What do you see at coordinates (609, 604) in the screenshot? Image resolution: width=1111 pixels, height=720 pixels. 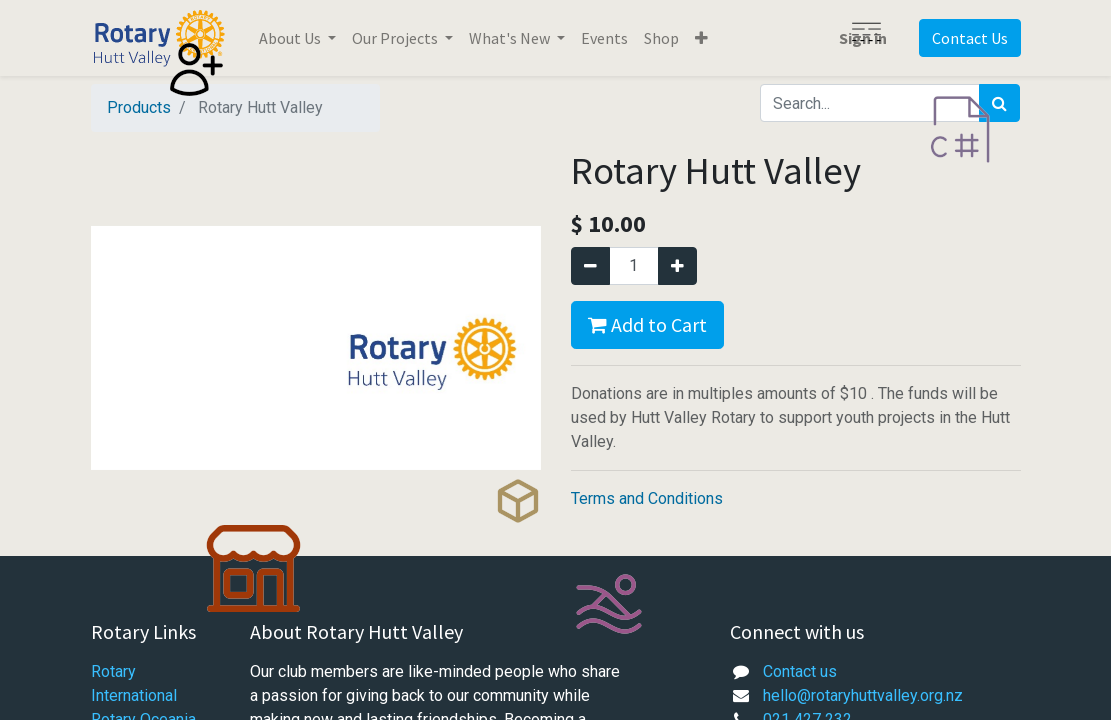 I see `access swimming or aquatic activities` at bounding box center [609, 604].